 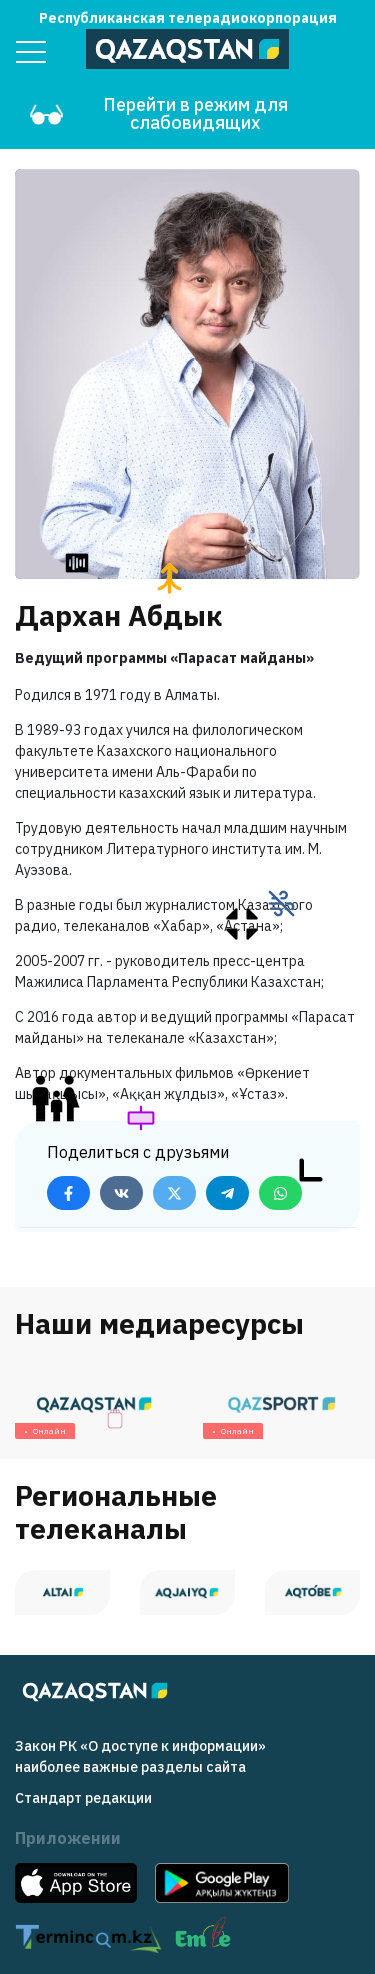 What do you see at coordinates (55, 1098) in the screenshot?
I see `indicates family restroom facility nearby` at bounding box center [55, 1098].